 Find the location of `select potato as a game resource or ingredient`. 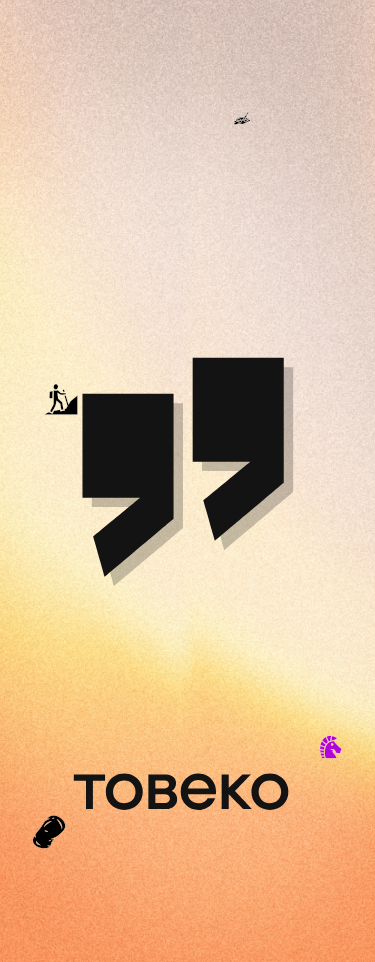

select potato as a game resource or ingredient is located at coordinates (49, 832).